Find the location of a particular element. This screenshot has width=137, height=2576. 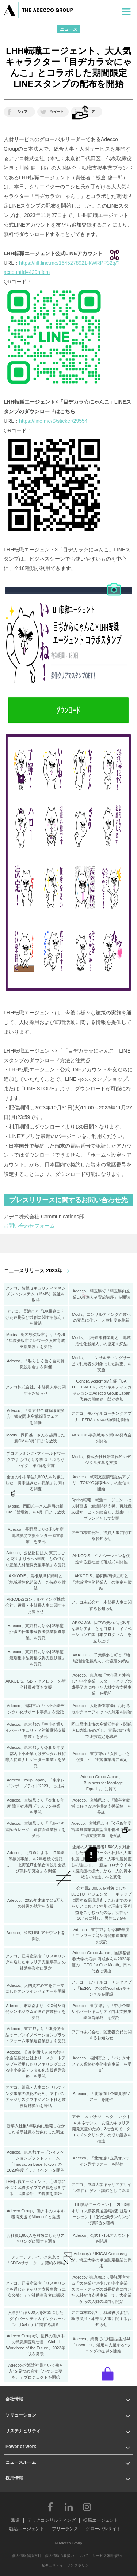

open framer app is located at coordinates (68, 2257).